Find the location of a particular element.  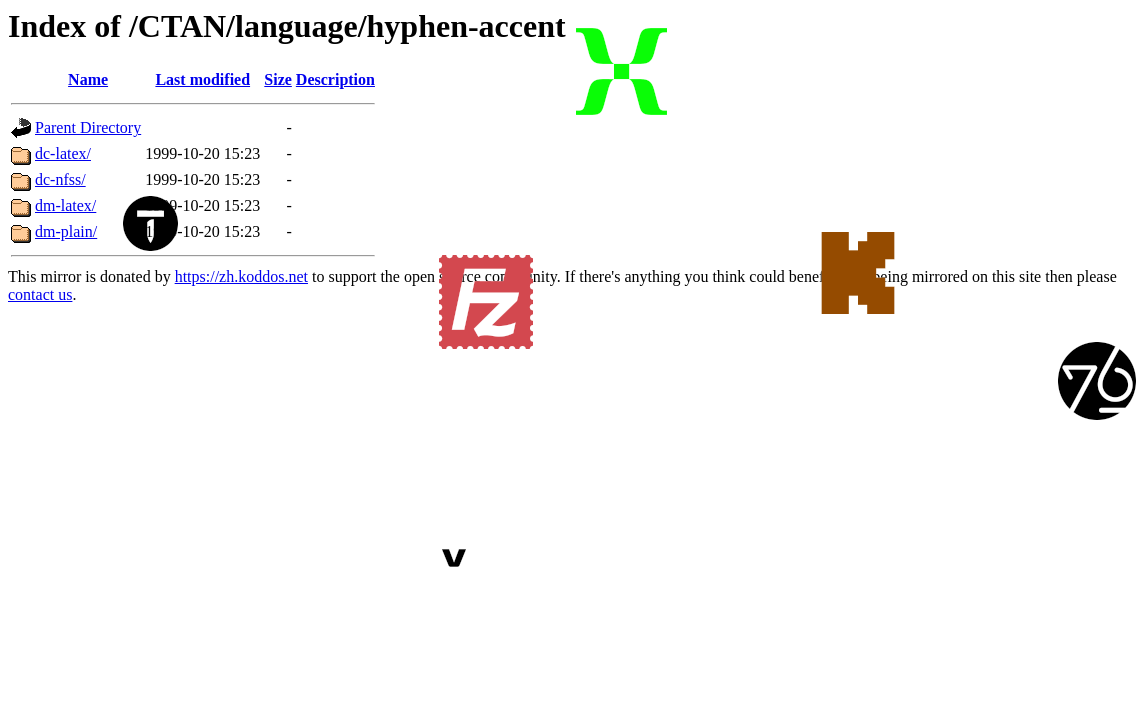

open FileZilla FTP client is located at coordinates (486, 302).